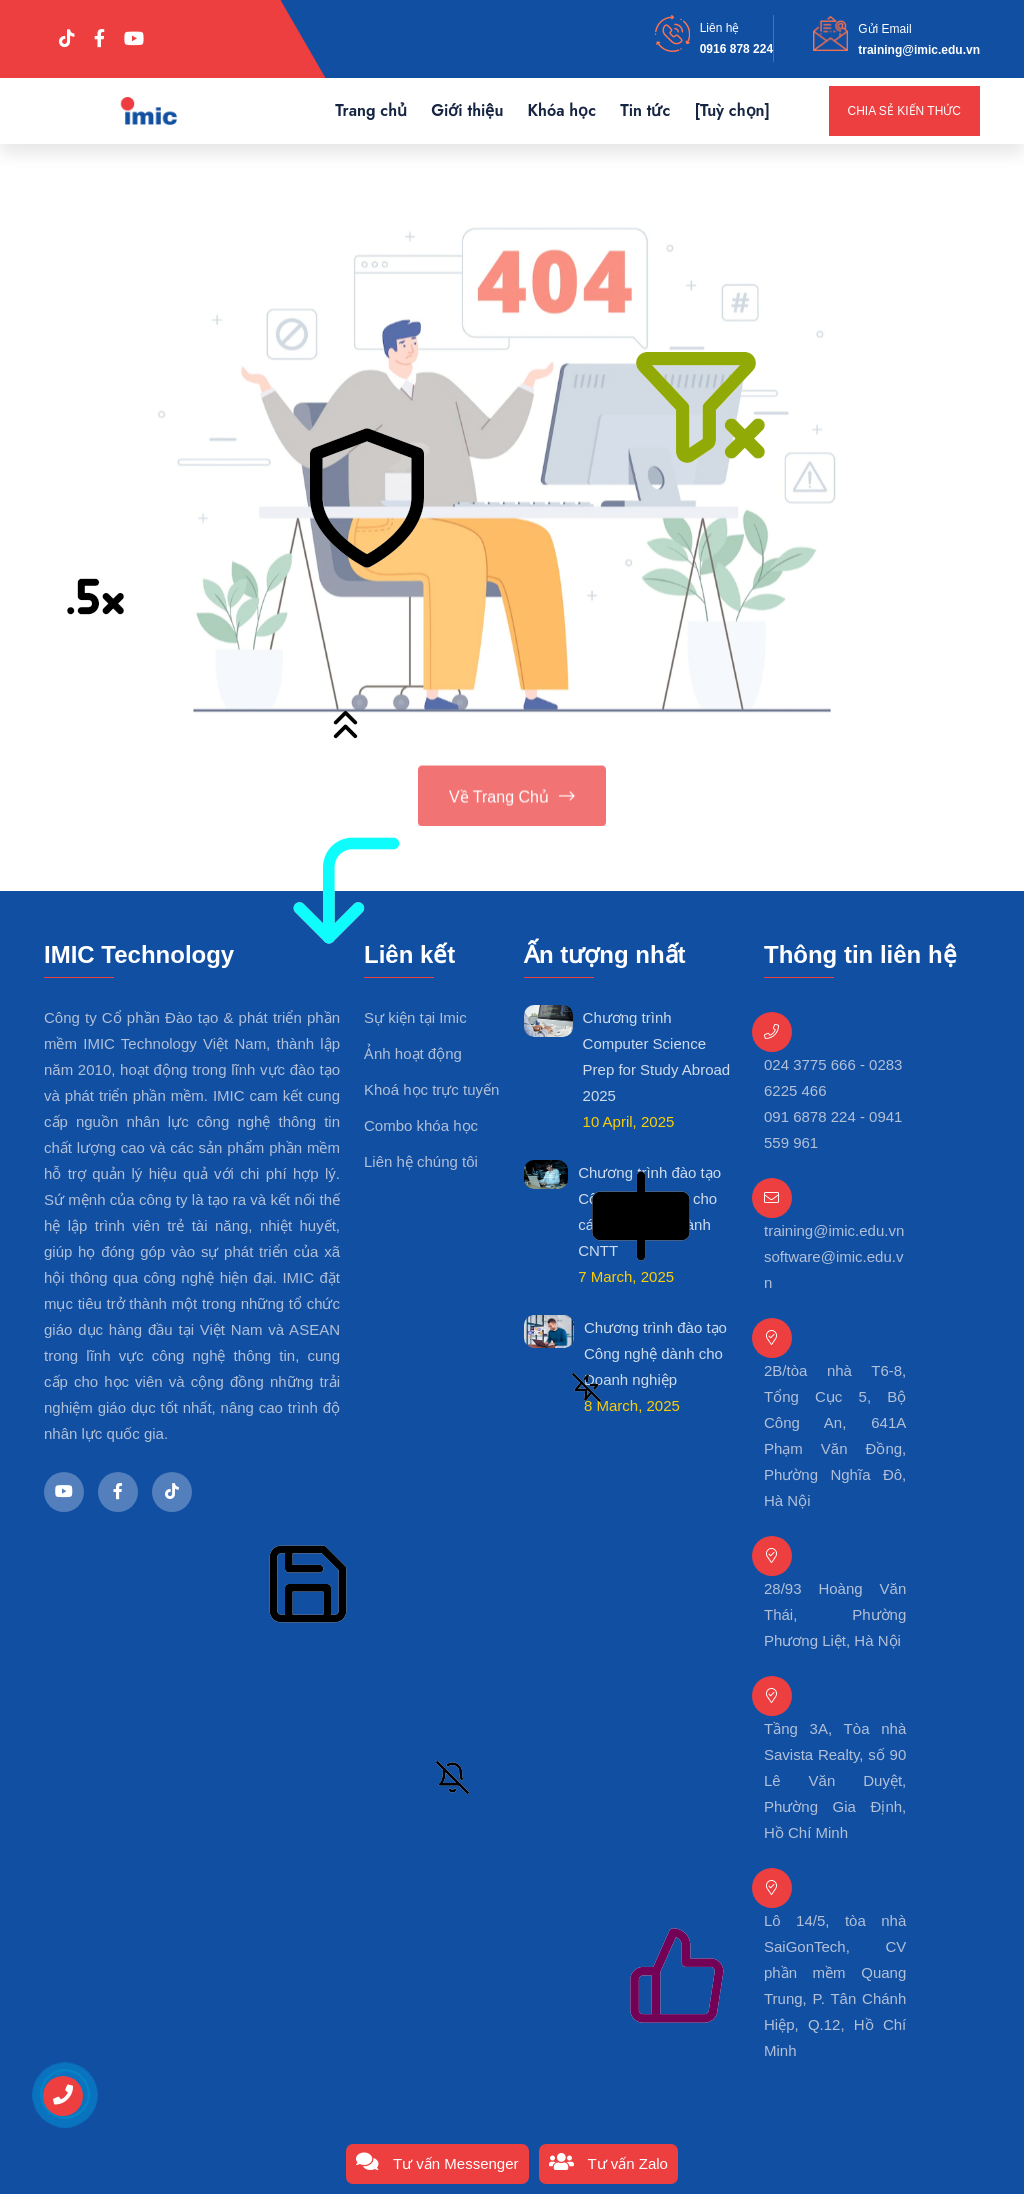 The width and height of the screenshot is (1024, 2194). What do you see at coordinates (586, 1387) in the screenshot?
I see `disable flash or lightning mode` at bounding box center [586, 1387].